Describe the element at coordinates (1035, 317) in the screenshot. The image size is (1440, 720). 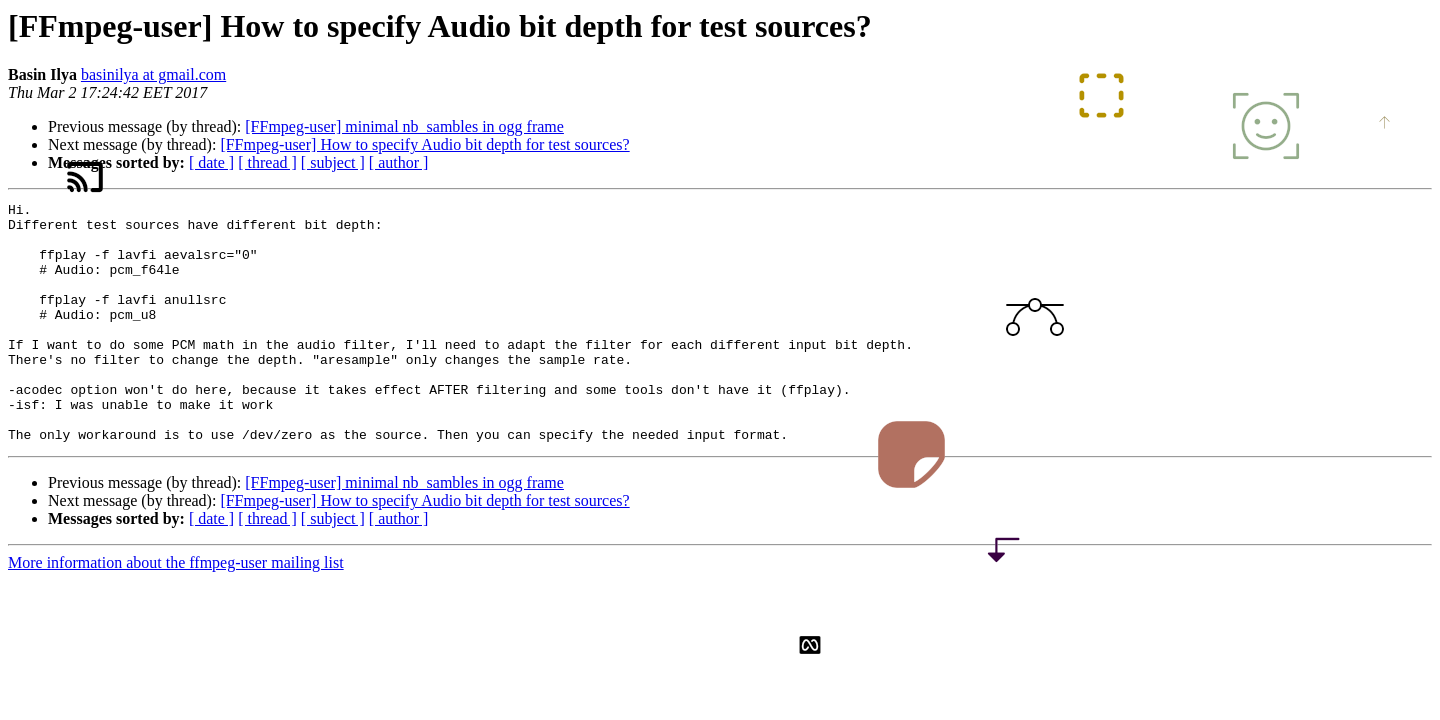
I see `edit vector path or bezier curve` at that location.